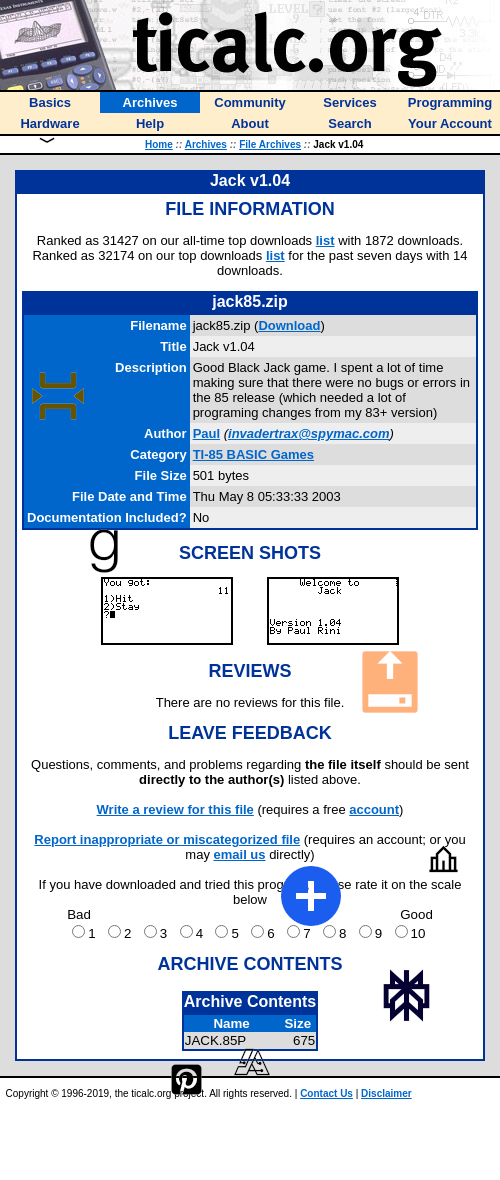  What do you see at coordinates (406, 995) in the screenshot?
I see `open perplexity ai app` at bounding box center [406, 995].